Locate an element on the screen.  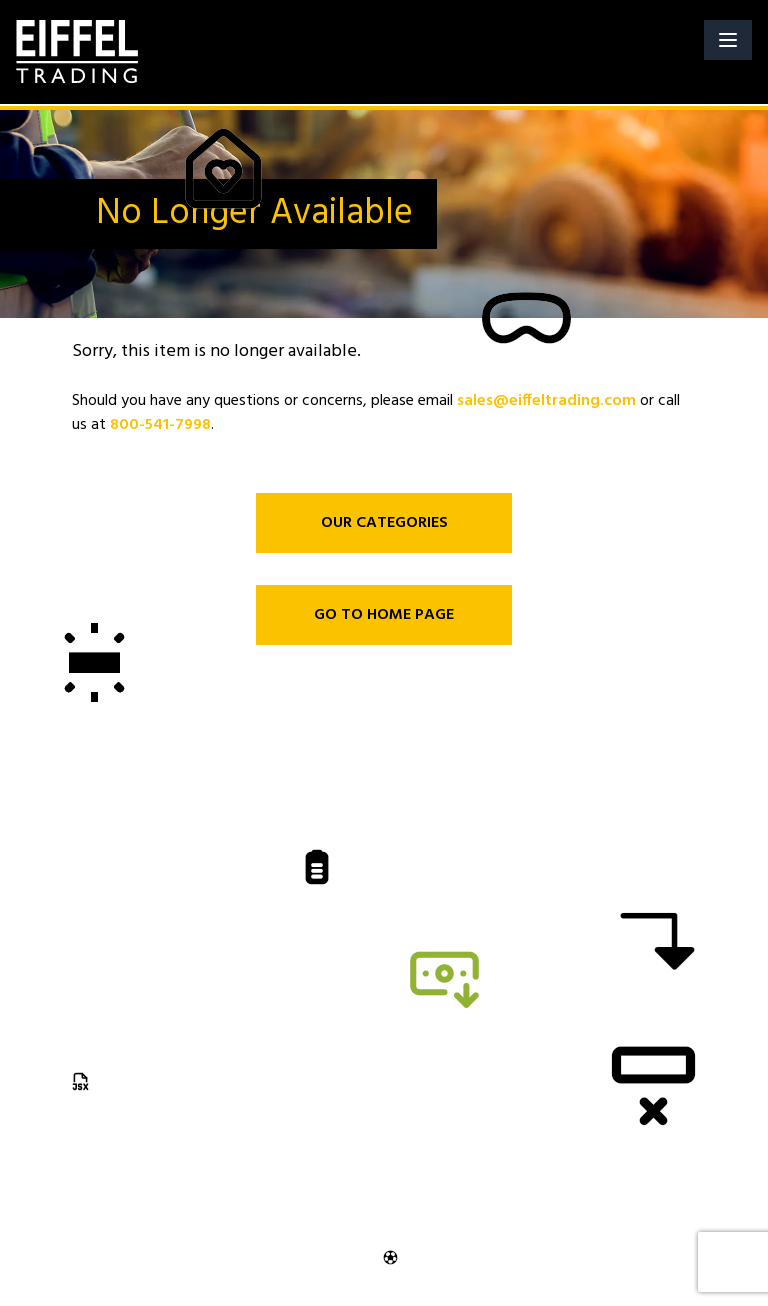
indicates medium battery level (approximately 60%) is located at coordinates (317, 867).